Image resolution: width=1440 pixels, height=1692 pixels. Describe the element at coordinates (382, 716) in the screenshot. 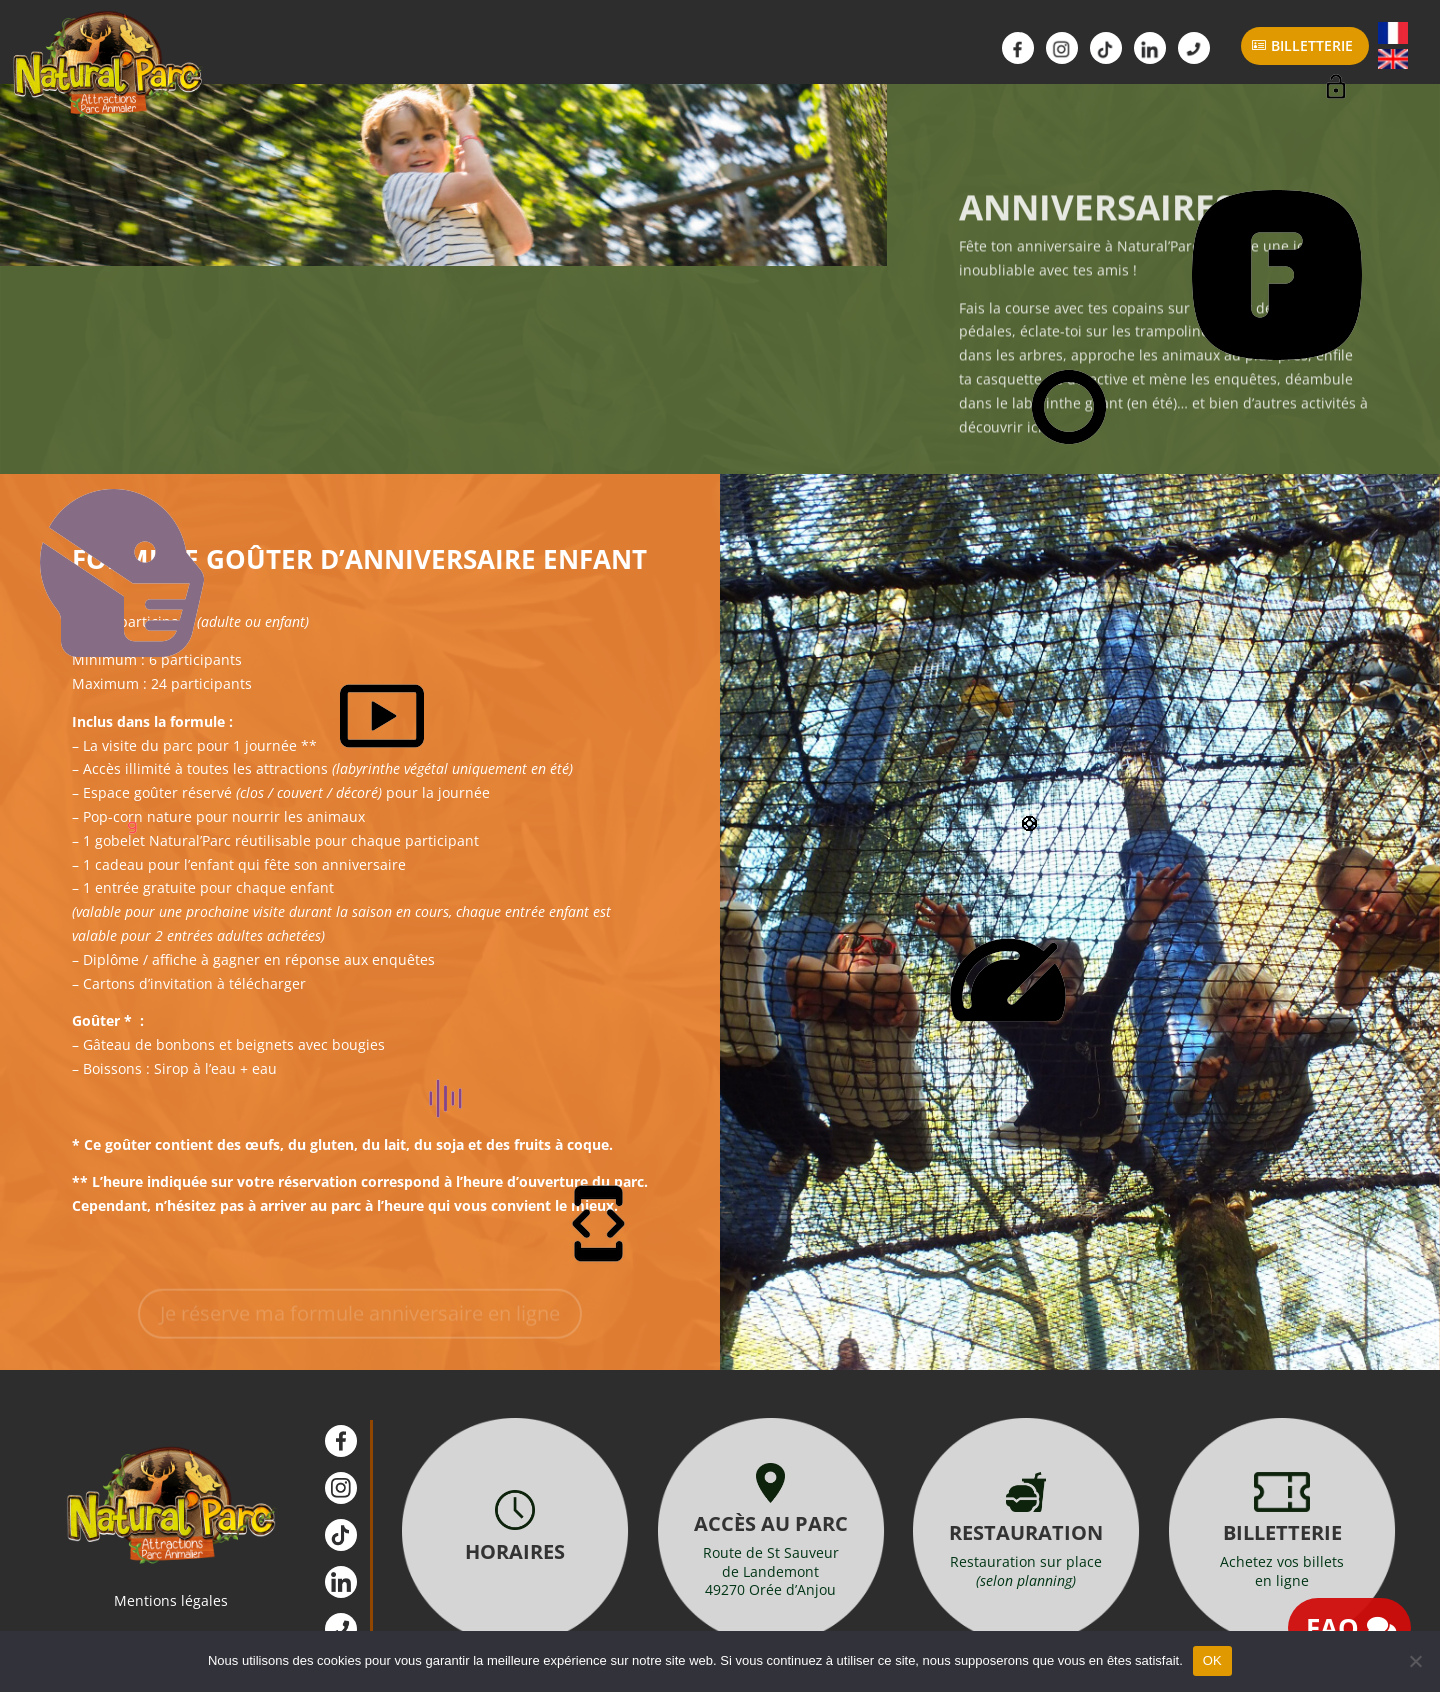

I see `play a video` at that location.